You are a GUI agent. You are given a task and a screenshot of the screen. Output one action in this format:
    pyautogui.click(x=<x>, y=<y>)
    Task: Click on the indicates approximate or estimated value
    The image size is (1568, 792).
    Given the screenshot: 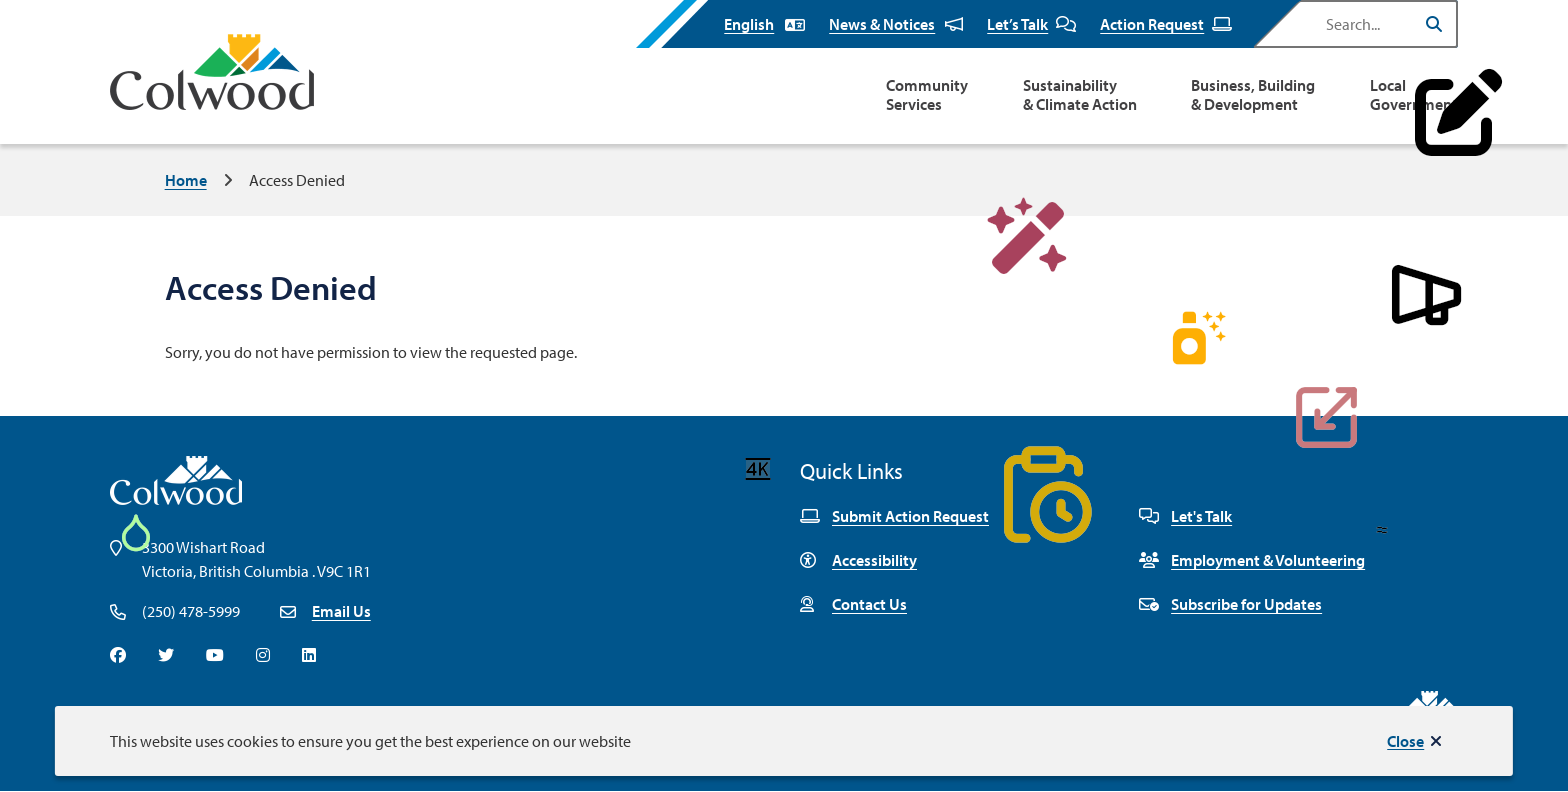 What is the action you would take?
    pyautogui.click(x=1382, y=530)
    